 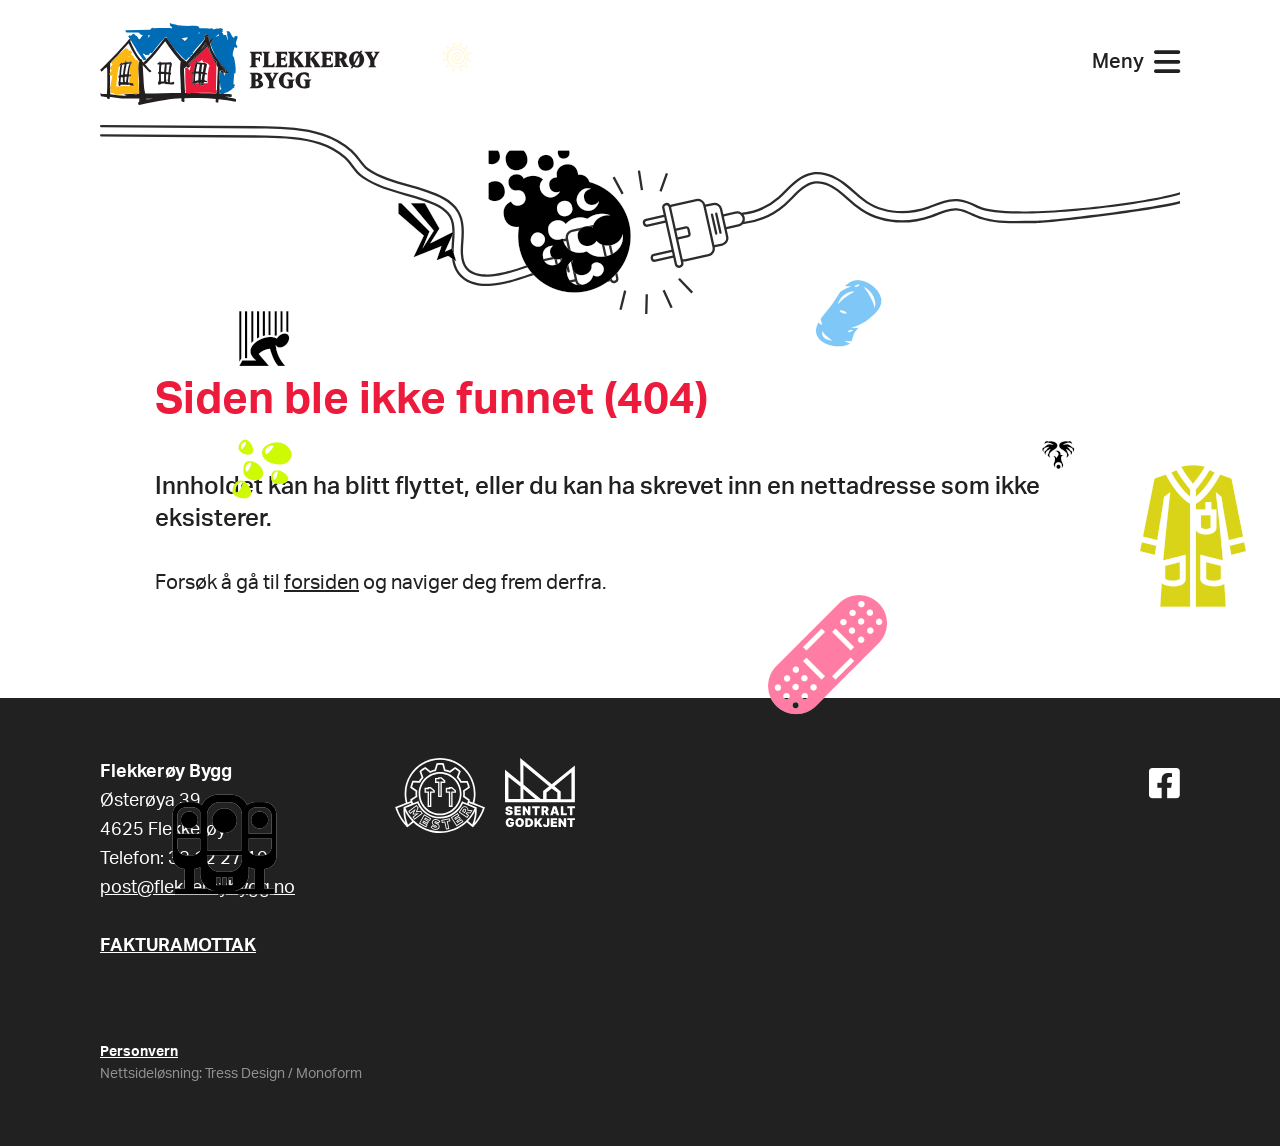 I want to click on collect mineral pearls or gems, so click(x=262, y=469).